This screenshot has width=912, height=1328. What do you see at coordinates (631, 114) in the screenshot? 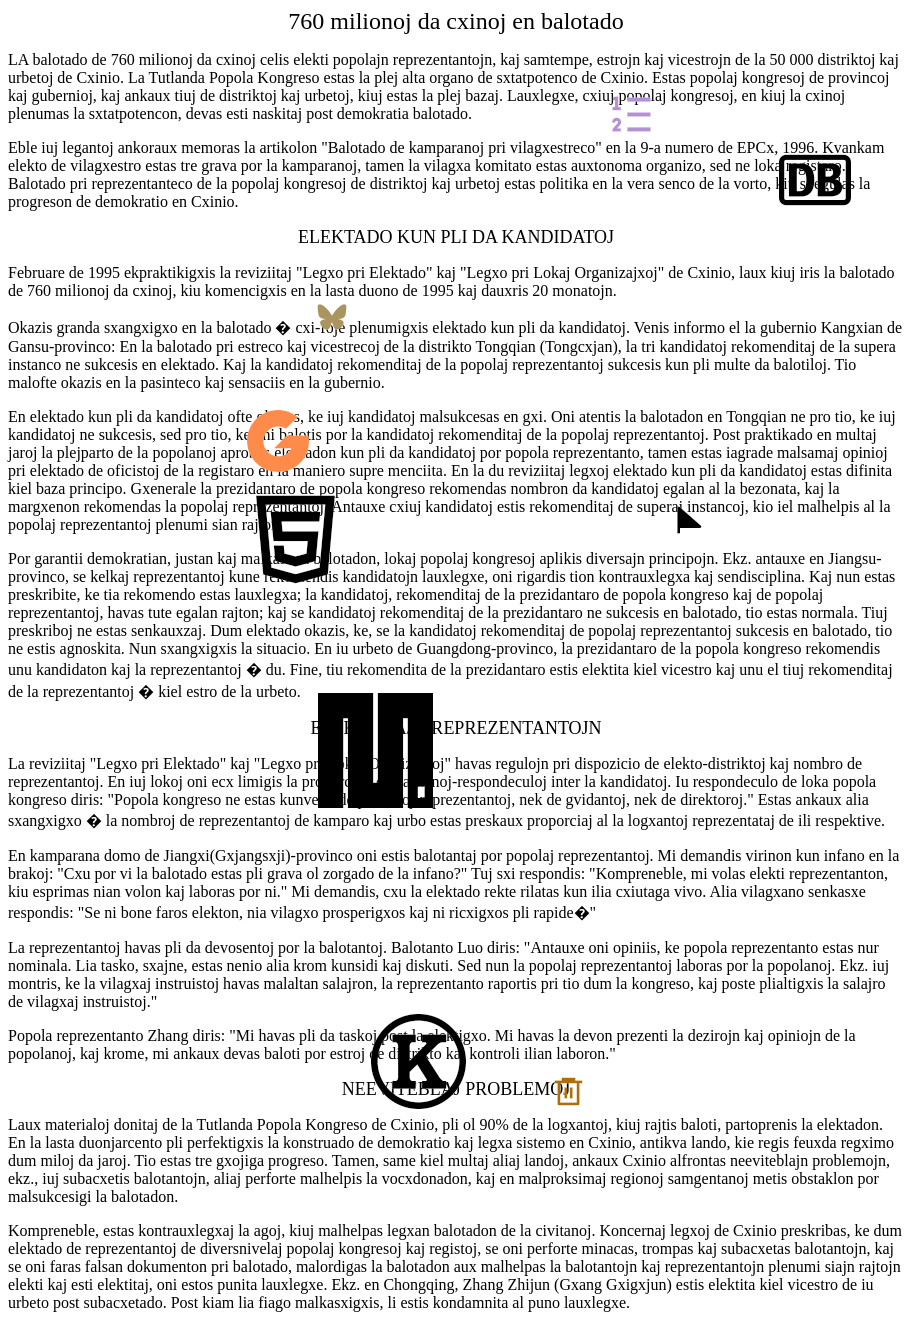
I see `create a numbered list` at bounding box center [631, 114].